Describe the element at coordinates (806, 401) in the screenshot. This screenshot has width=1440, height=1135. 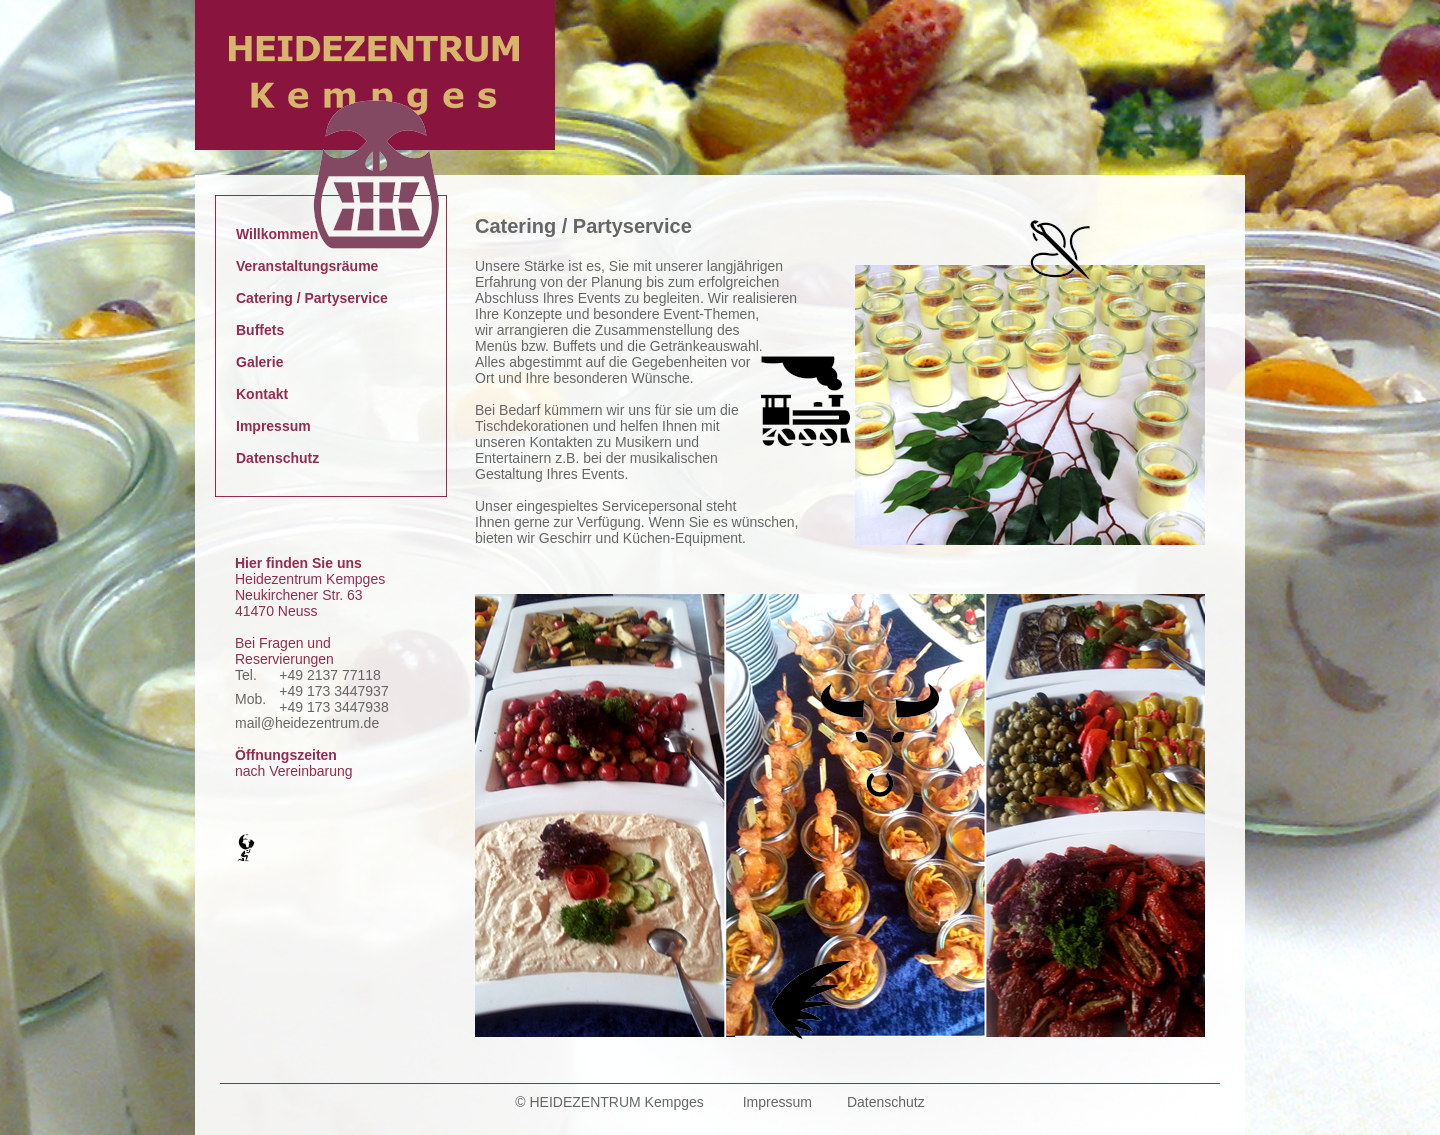
I see `access train or railway games` at that location.